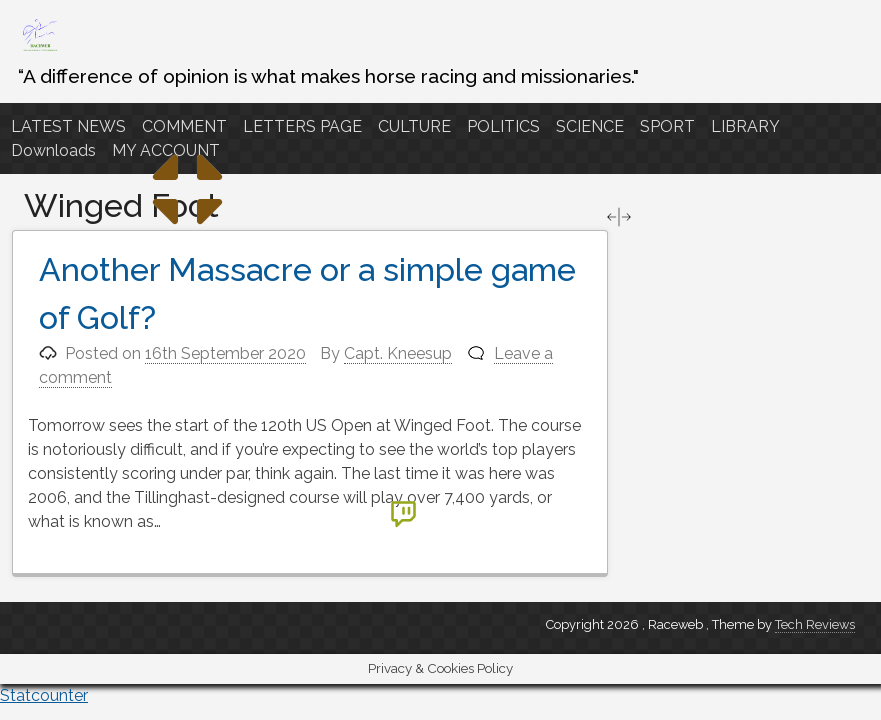 This screenshot has height=720, width=881. What do you see at coordinates (403, 513) in the screenshot?
I see `open twitch app or website` at bounding box center [403, 513].